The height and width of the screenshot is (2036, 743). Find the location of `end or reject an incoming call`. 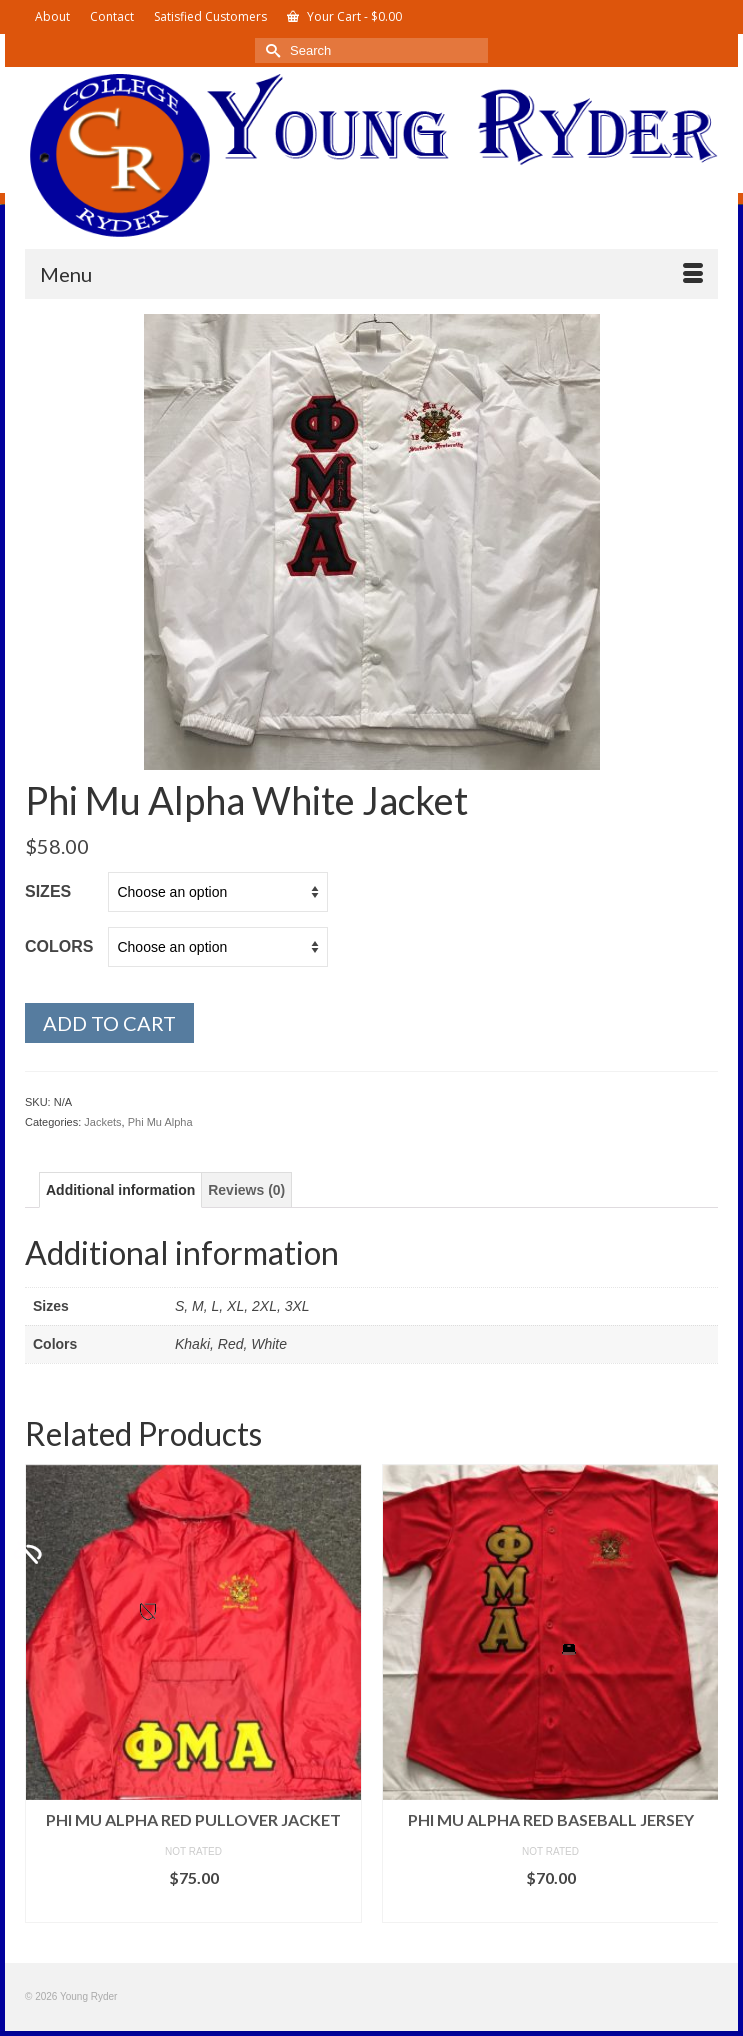

end or reject an incoming call is located at coordinates (27, 1552).